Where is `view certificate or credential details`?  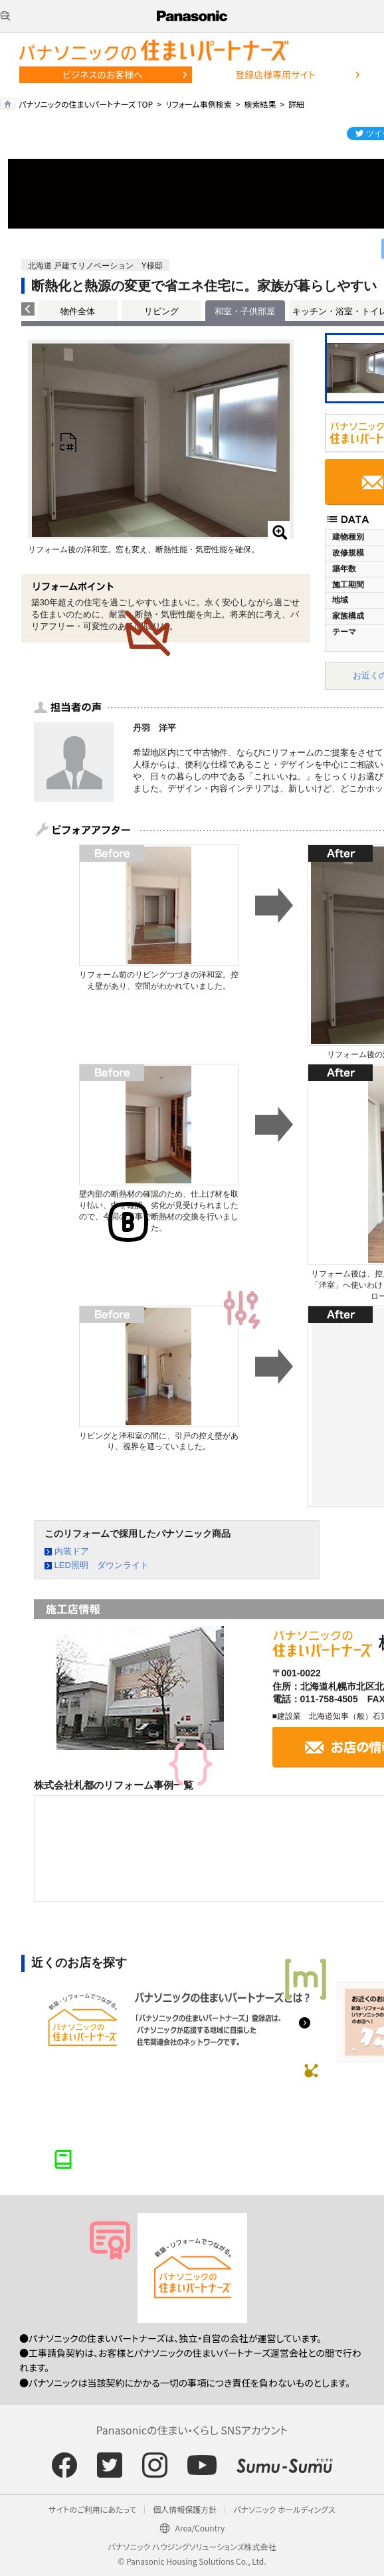 view certificate or credential details is located at coordinates (110, 2237).